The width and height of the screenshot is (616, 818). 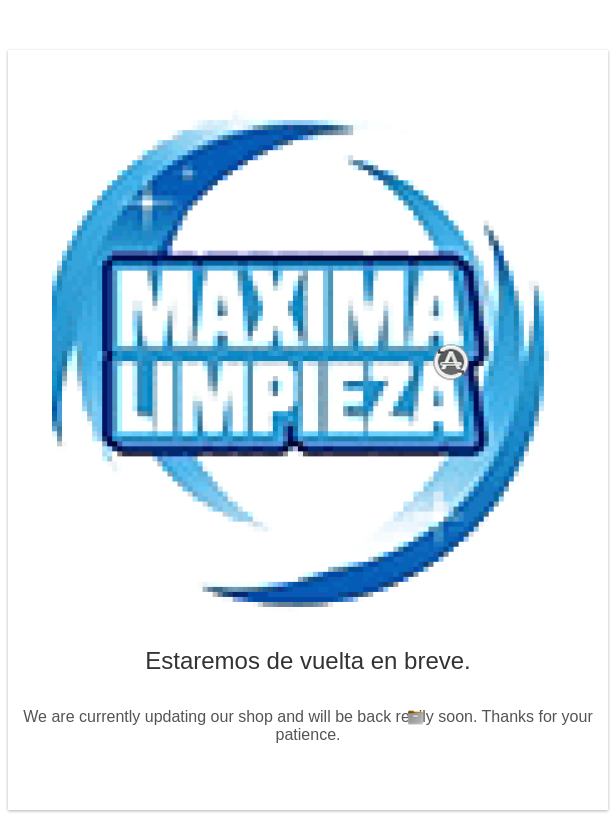 I want to click on check for system software updates, so click(x=451, y=362).